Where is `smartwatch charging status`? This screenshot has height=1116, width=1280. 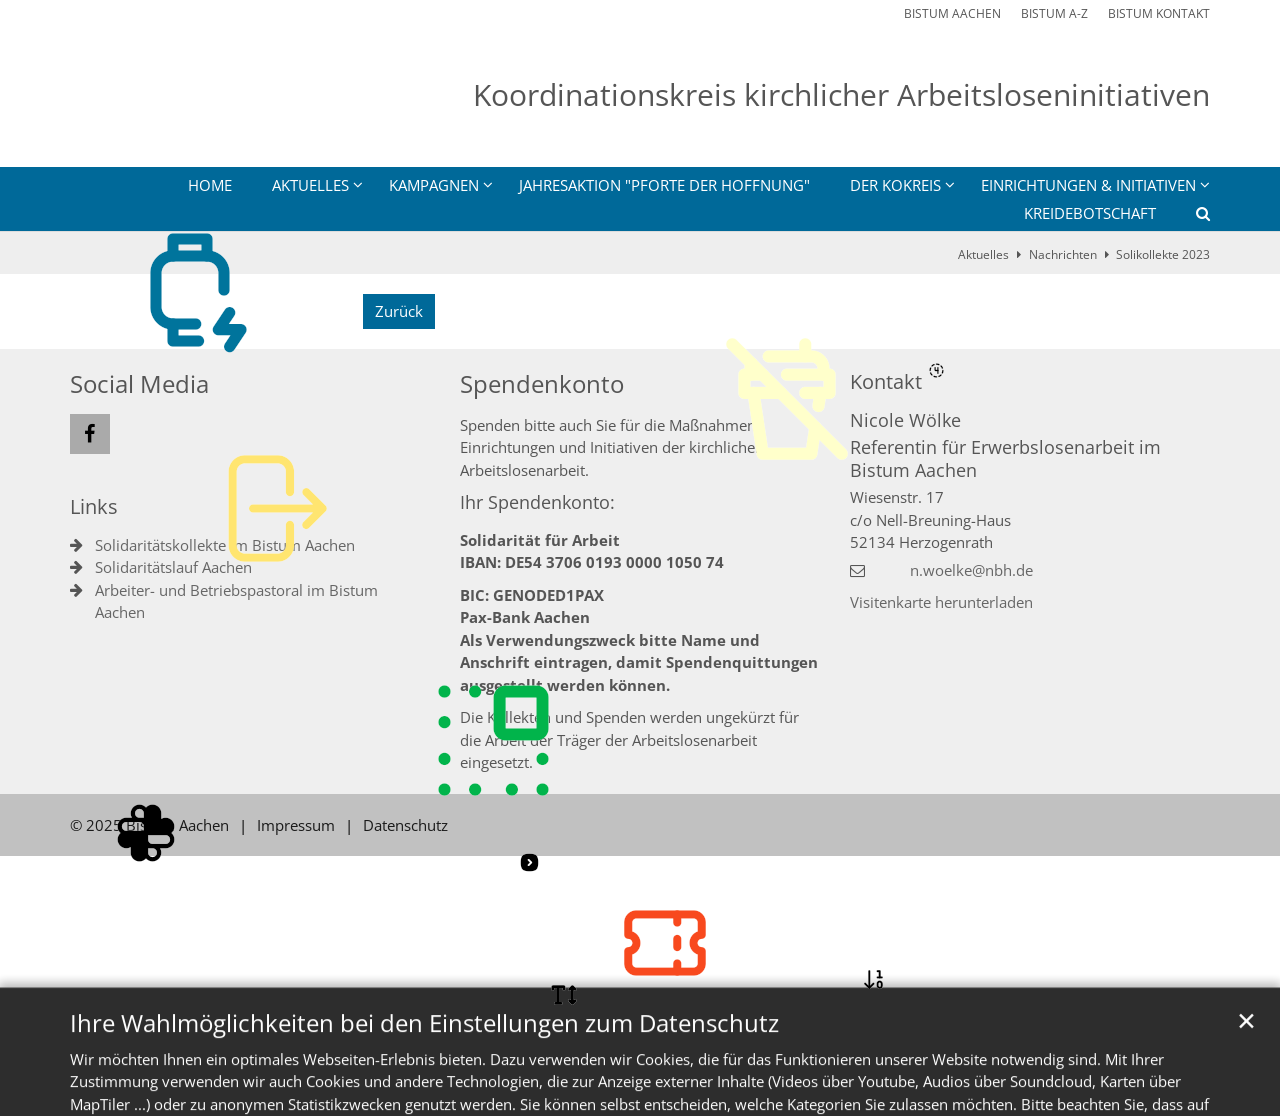 smartwatch charging status is located at coordinates (190, 290).